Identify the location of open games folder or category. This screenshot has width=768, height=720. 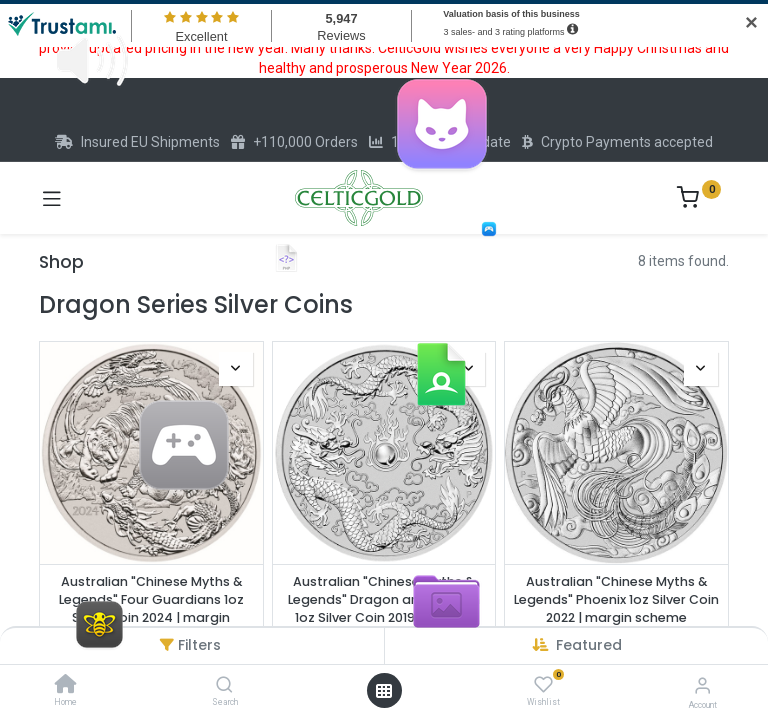
(184, 445).